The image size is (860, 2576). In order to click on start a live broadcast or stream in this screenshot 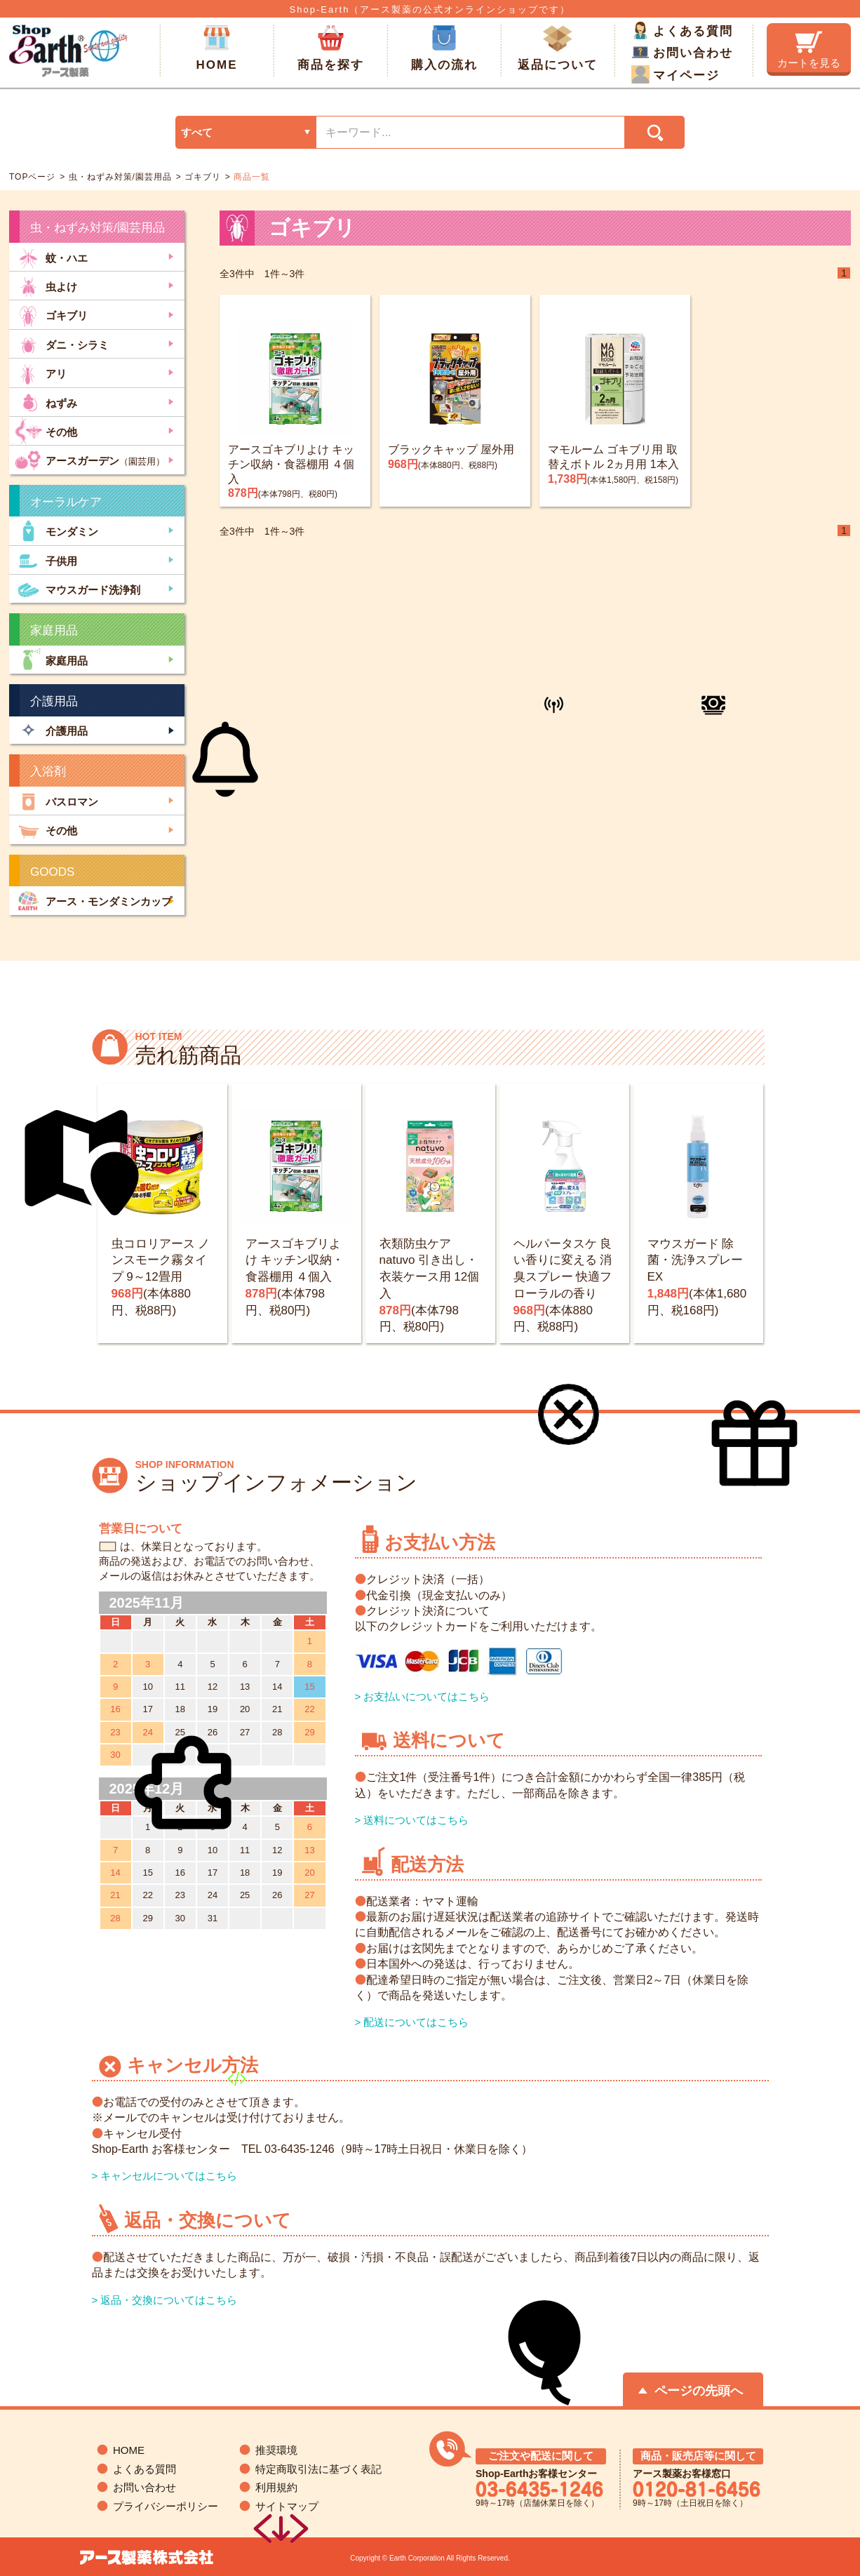, I will do `click(553, 705)`.